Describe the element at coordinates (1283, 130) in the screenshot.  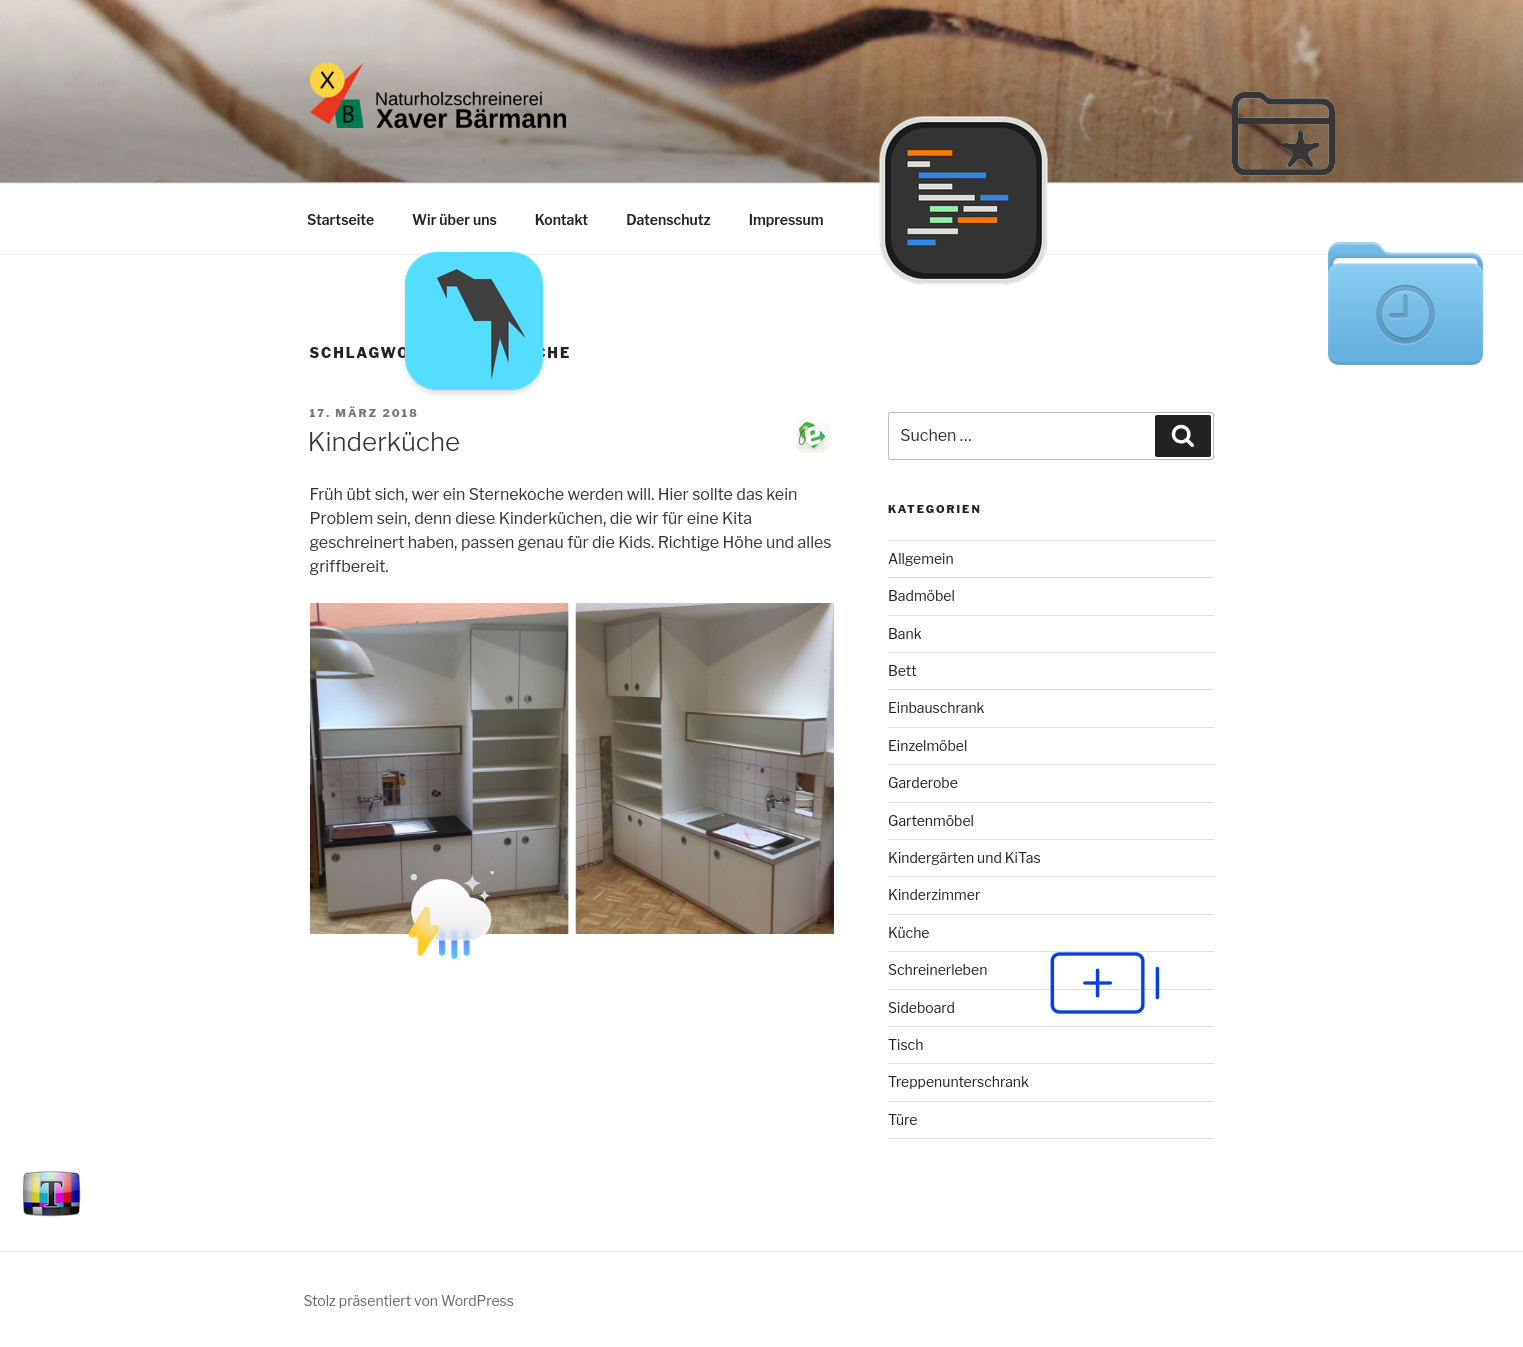
I see `open sparkleshare folder` at that location.